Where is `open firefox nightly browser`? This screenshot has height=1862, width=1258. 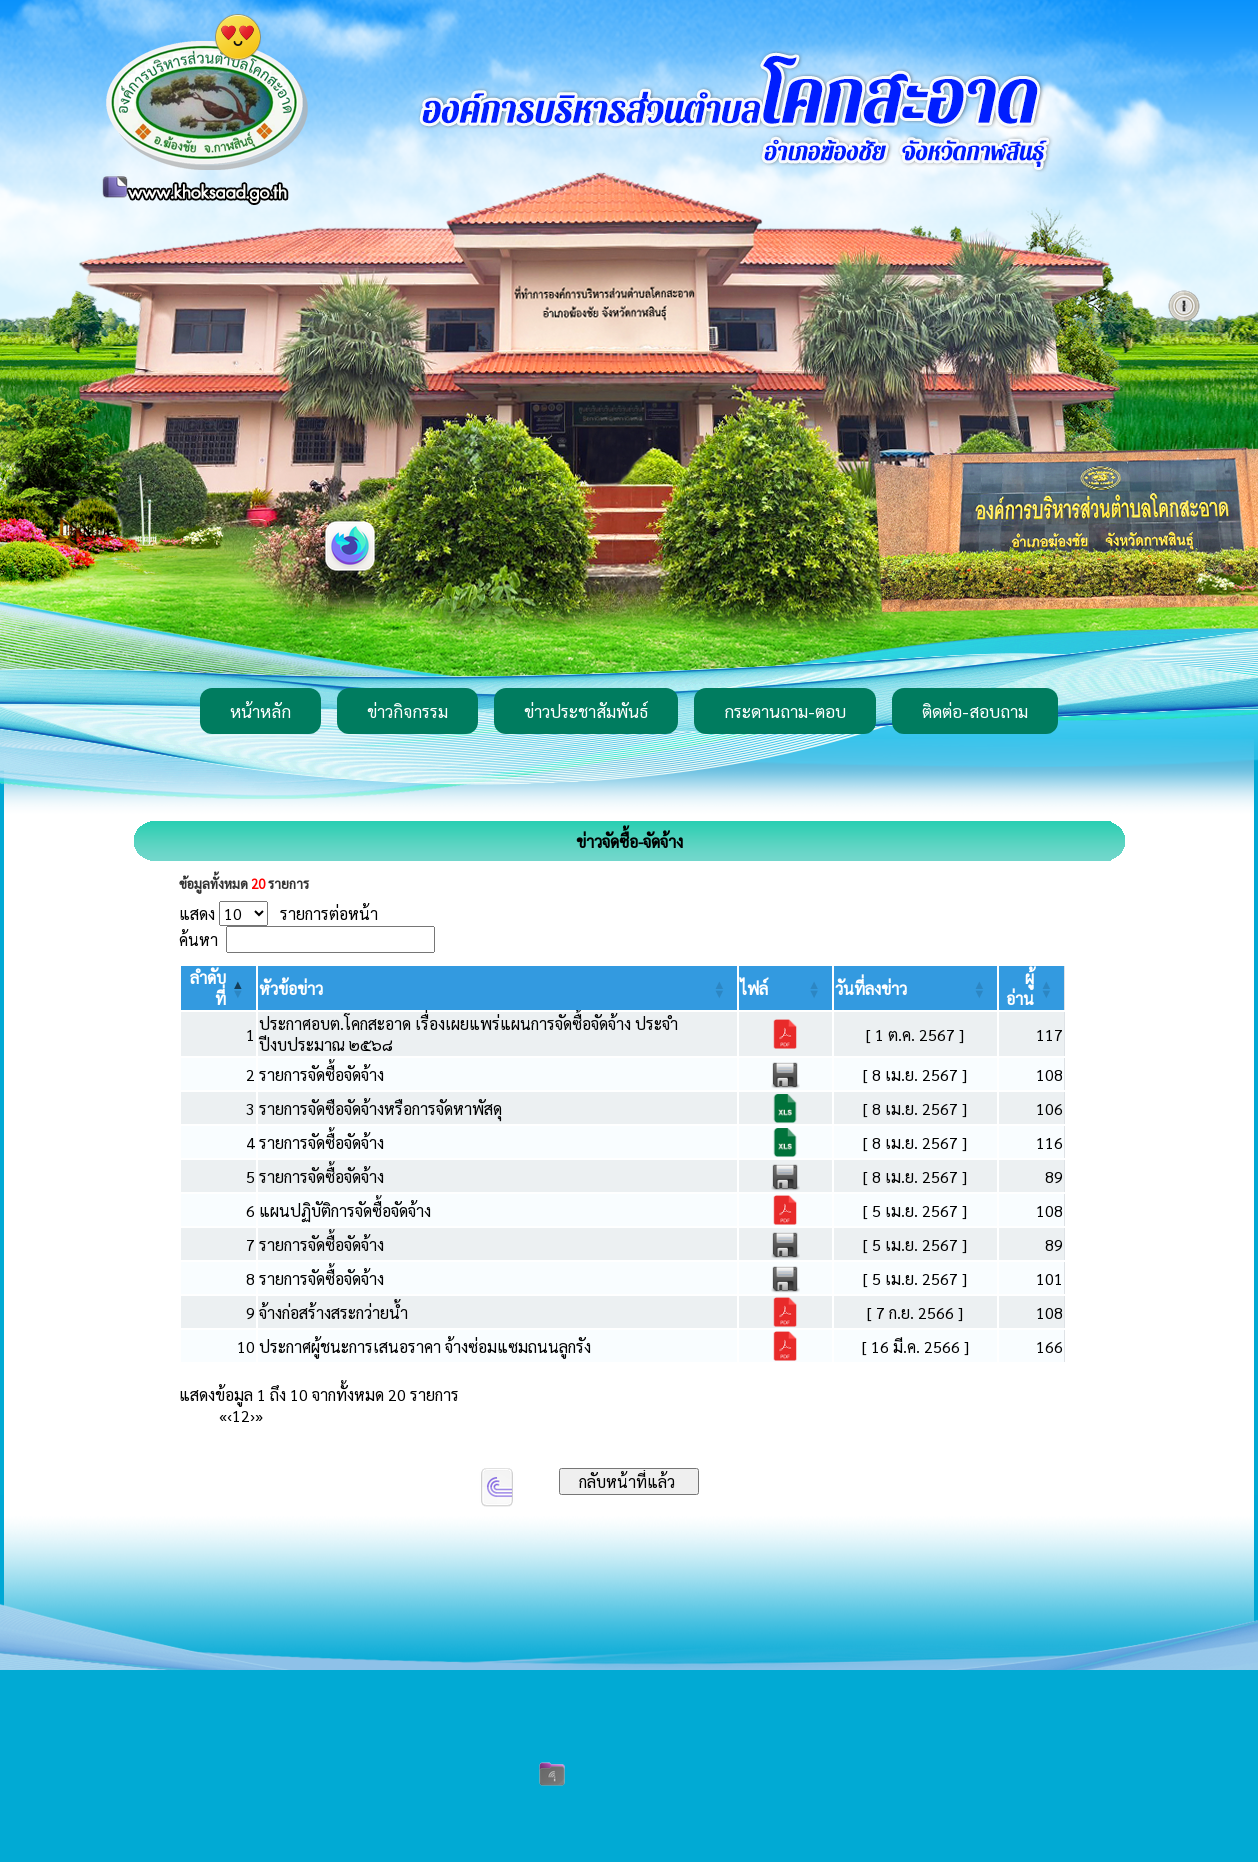 open firefox nightly browser is located at coordinates (350, 546).